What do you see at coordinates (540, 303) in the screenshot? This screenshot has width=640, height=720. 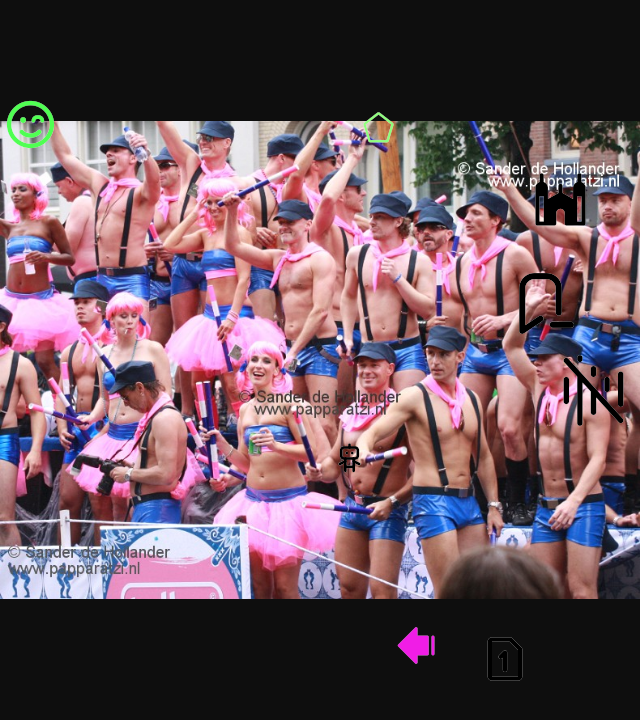 I see `remove item from bookmarks` at bounding box center [540, 303].